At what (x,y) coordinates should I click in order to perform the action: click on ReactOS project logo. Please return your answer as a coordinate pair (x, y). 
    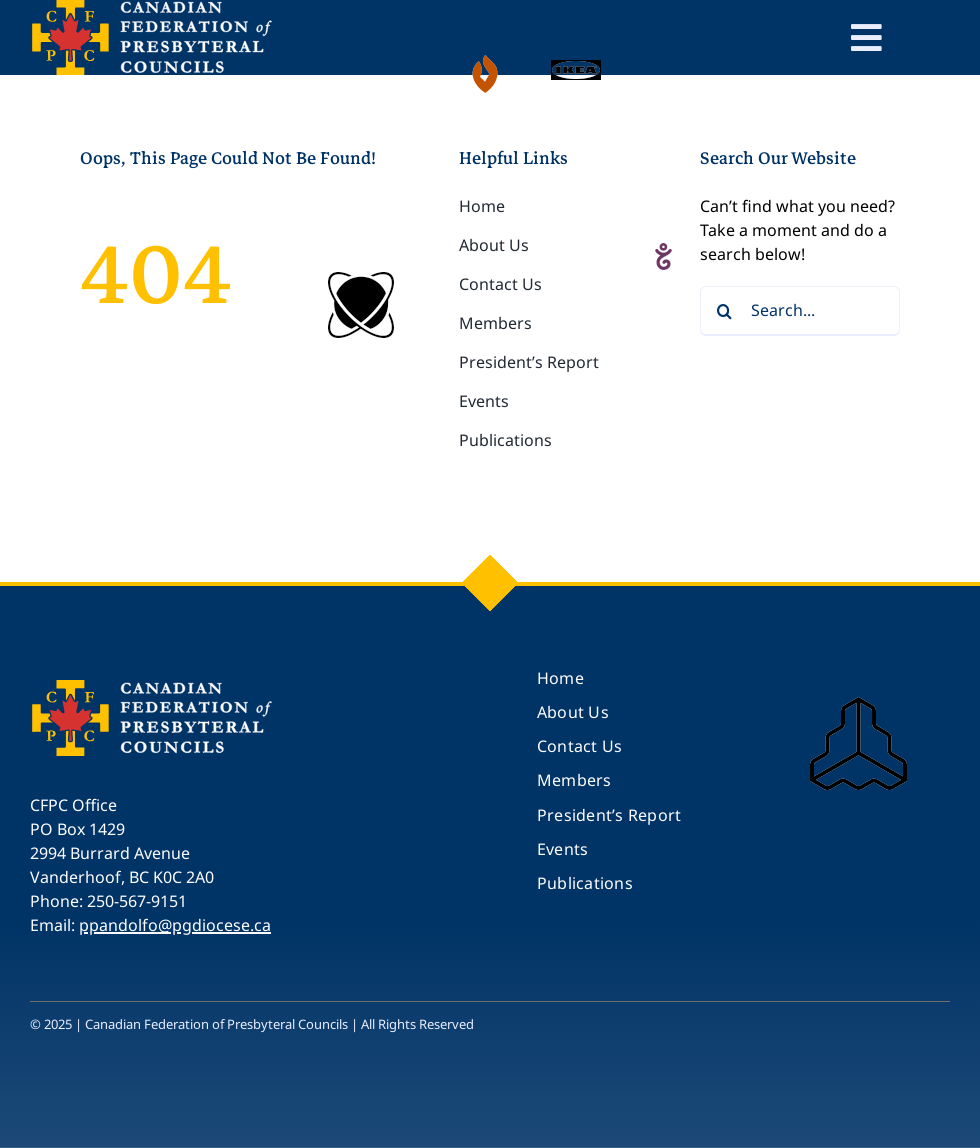
    Looking at the image, I should click on (361, 305).